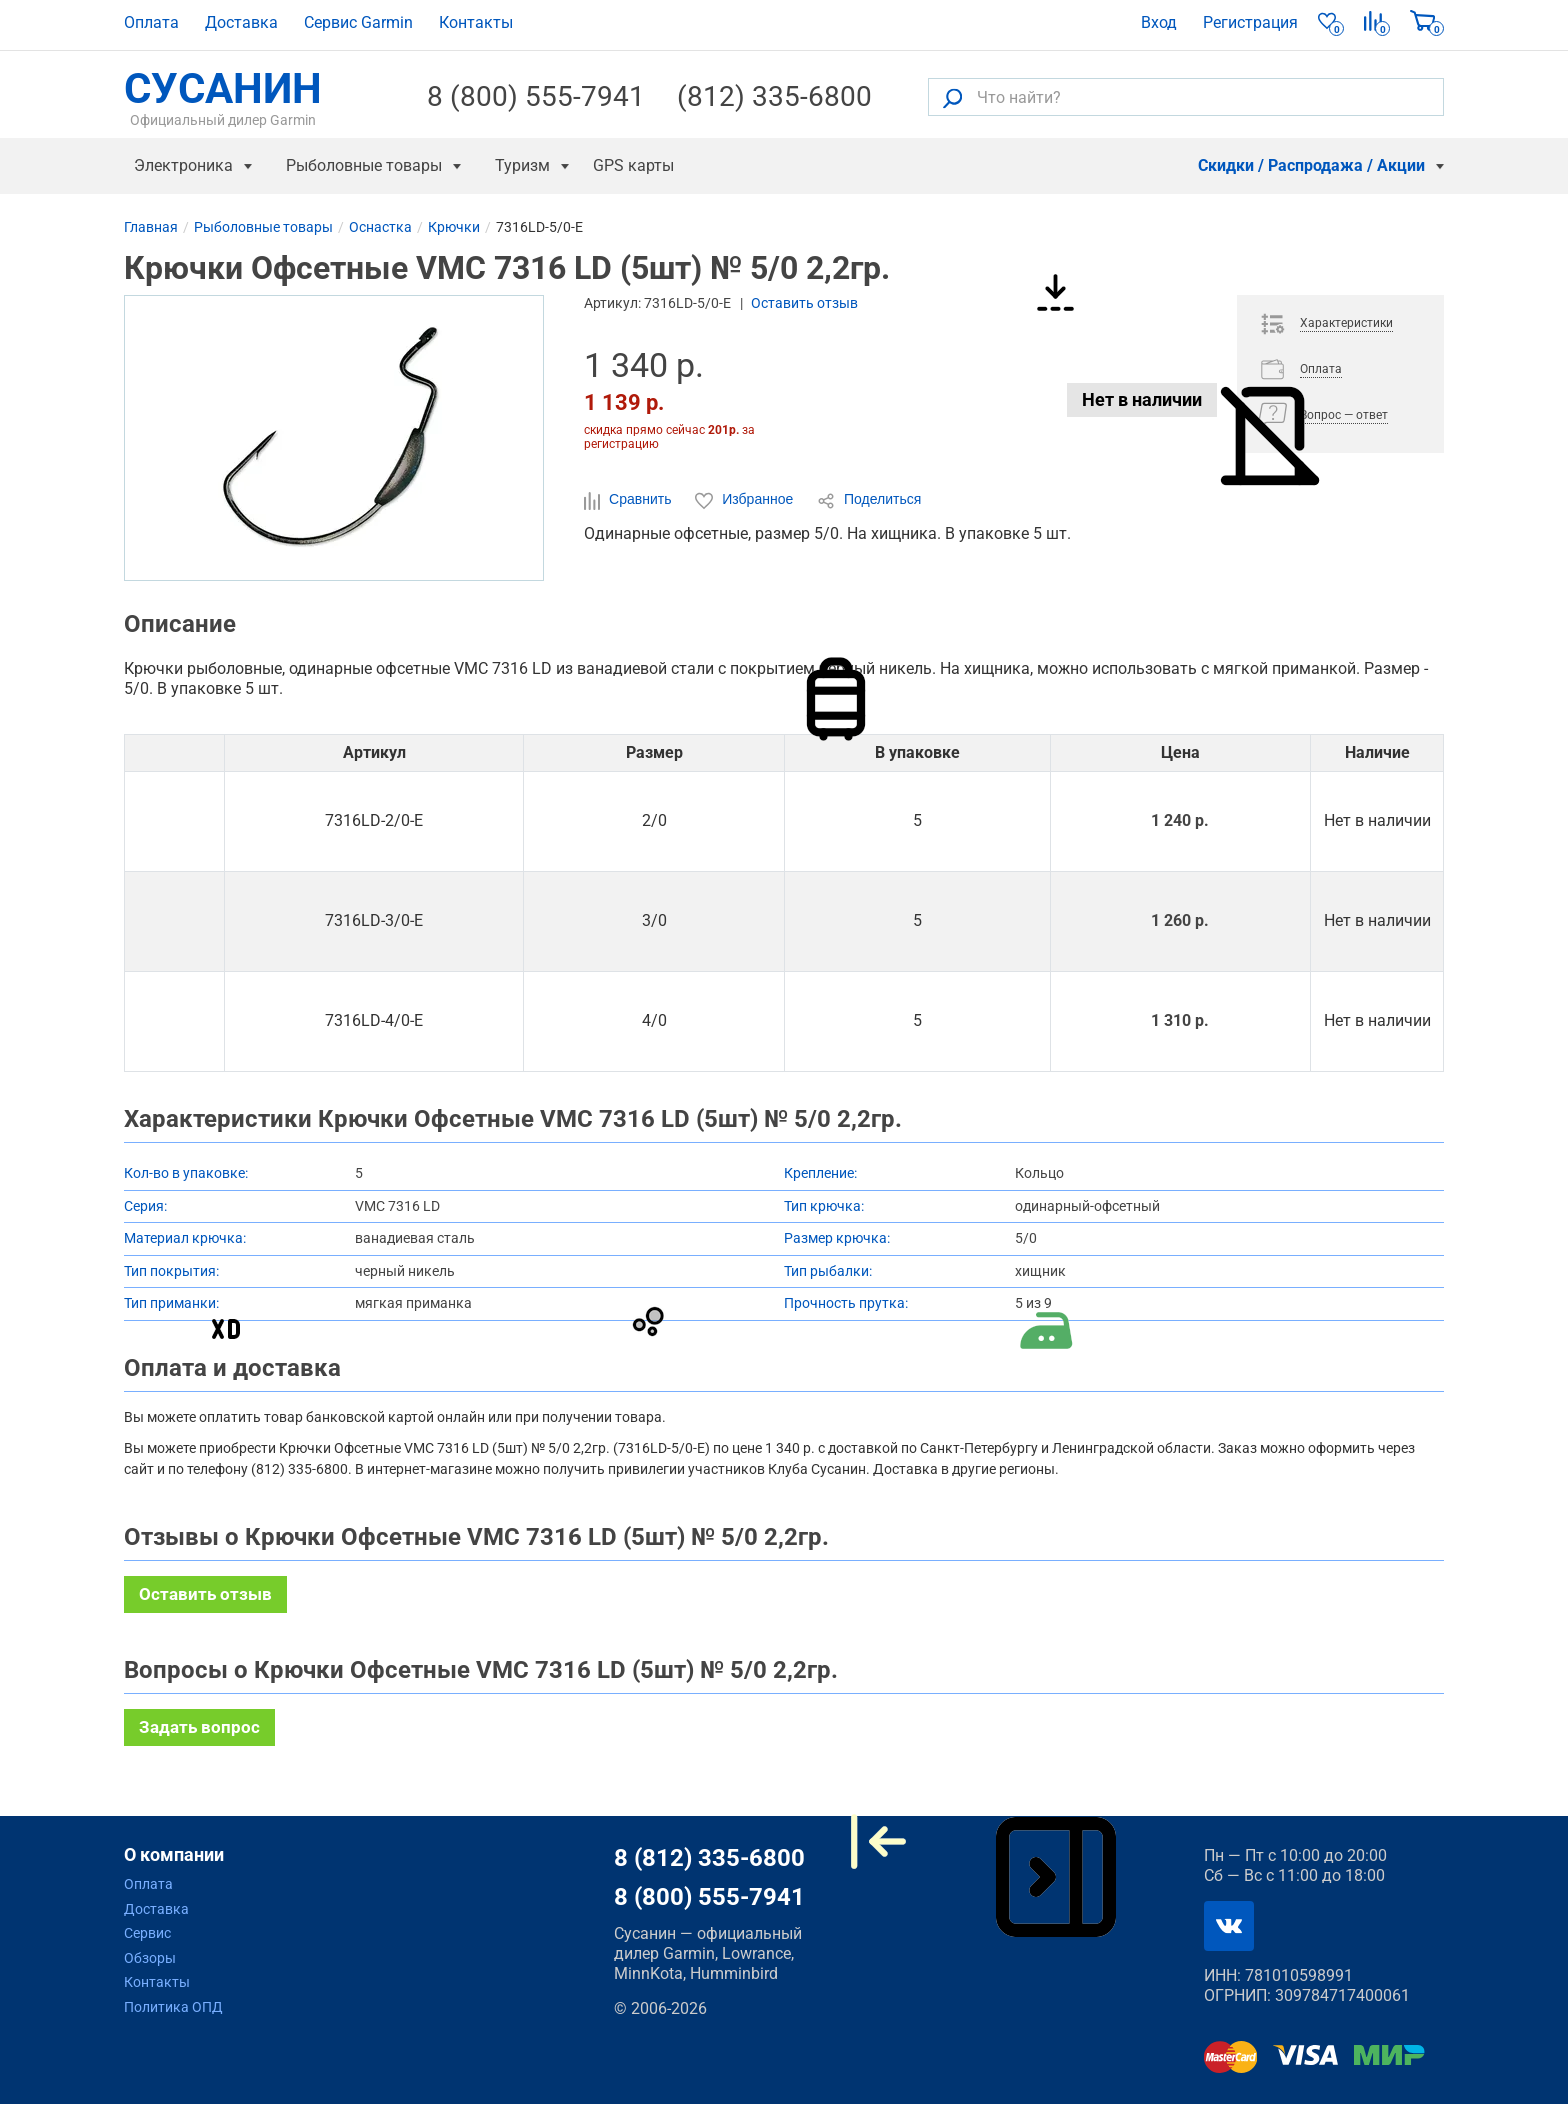  I want to click on select ironing or fabric care settings, so click(1046, 1330).